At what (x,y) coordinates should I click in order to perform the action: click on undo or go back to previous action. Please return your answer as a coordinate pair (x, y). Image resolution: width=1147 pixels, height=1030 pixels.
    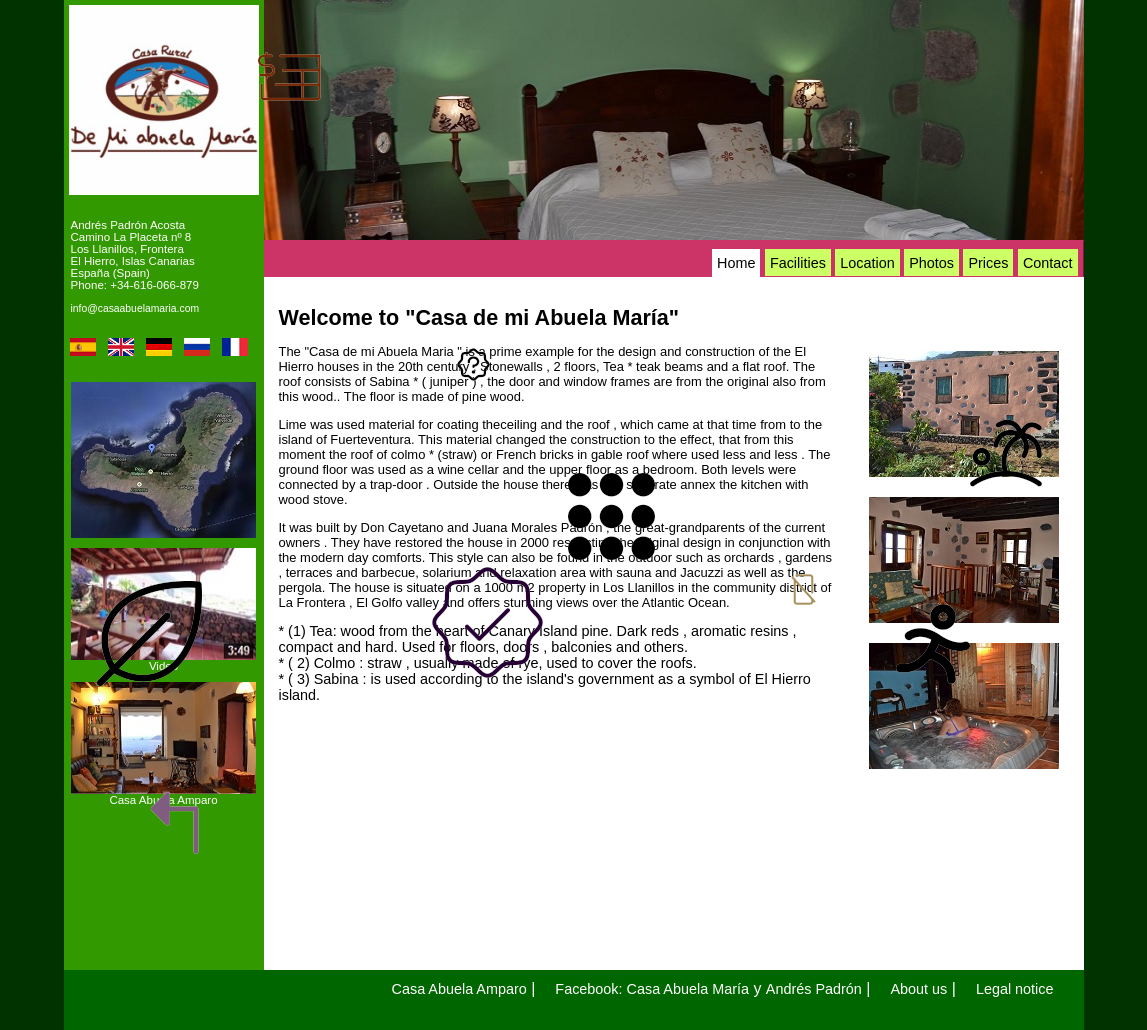
    Looking at the image, I should click on (177, 823).